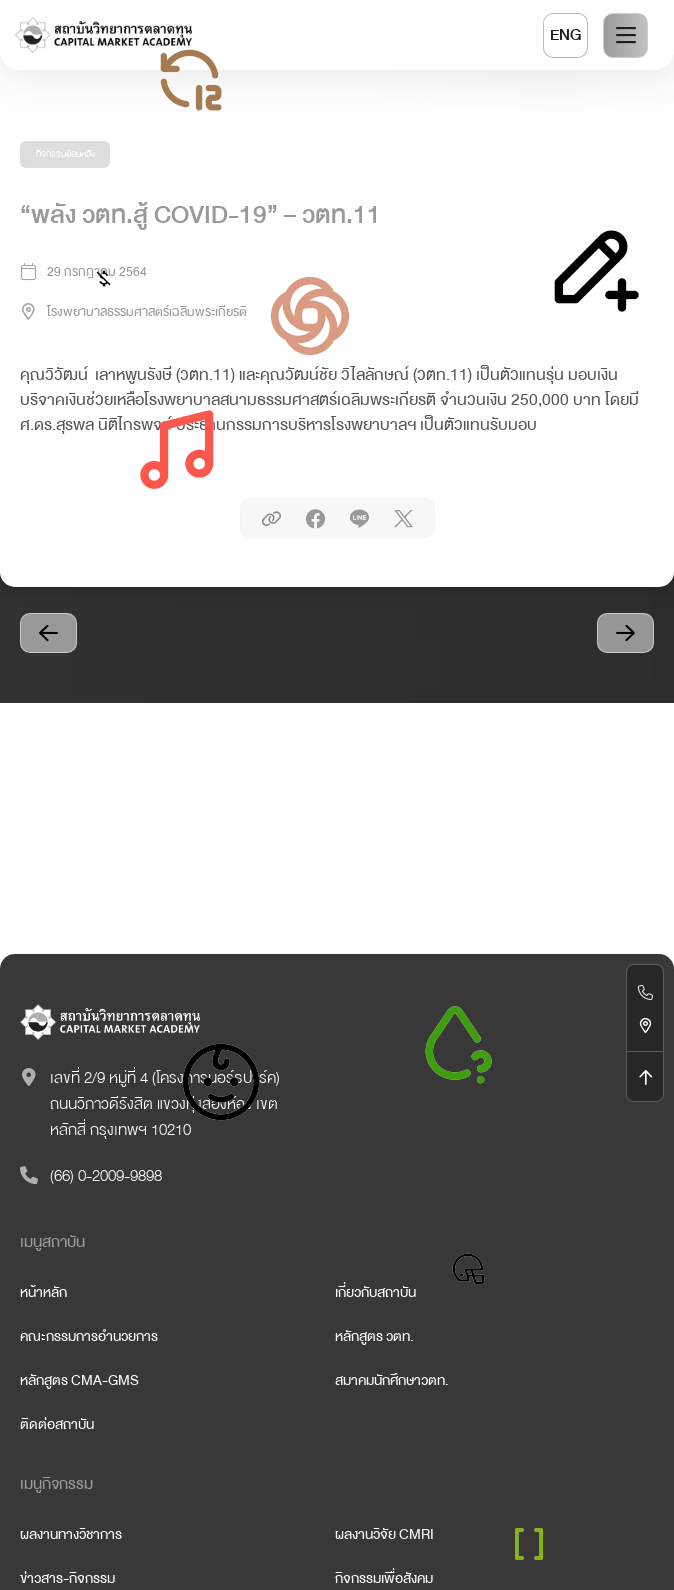  Describe the element at coordinates (529, 1544) in the screenshot. I see `insert code or text brackets` at that location.